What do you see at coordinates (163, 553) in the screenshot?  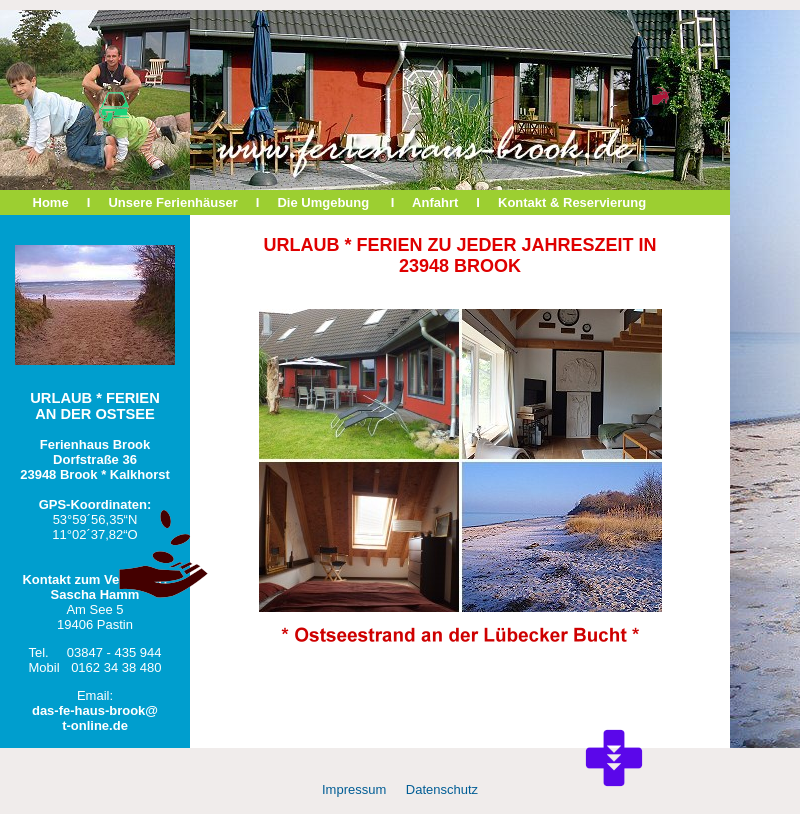 I see `receive a payment or funds` at bounding box center [163, 553].